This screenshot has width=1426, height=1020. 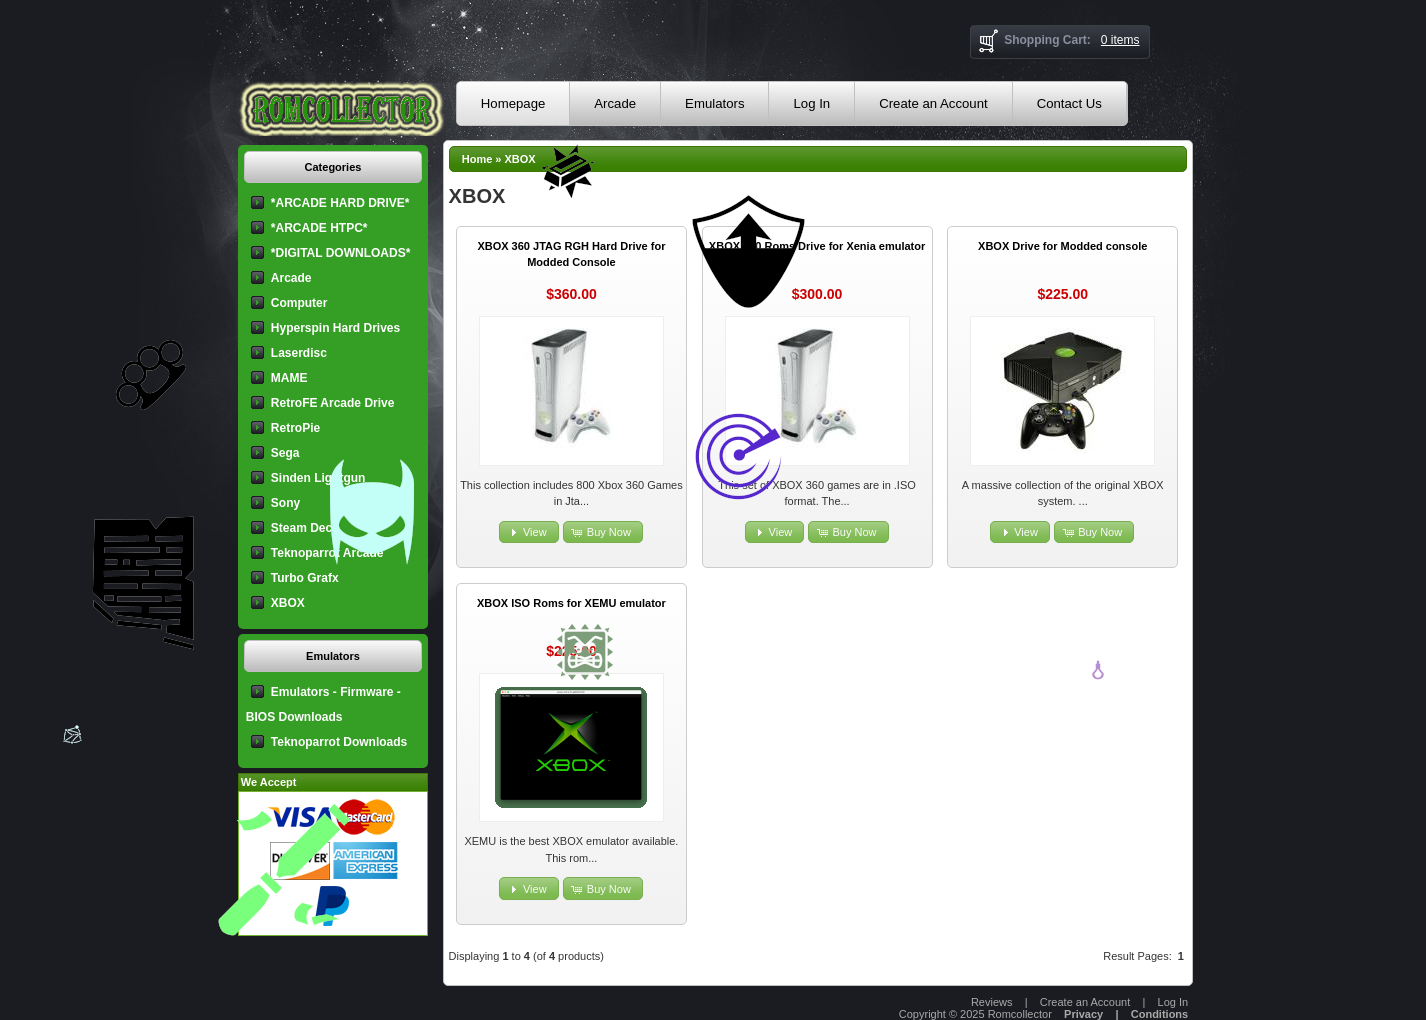 I want to click on view in-game currency or gold balance, so click(x=568, y=171).